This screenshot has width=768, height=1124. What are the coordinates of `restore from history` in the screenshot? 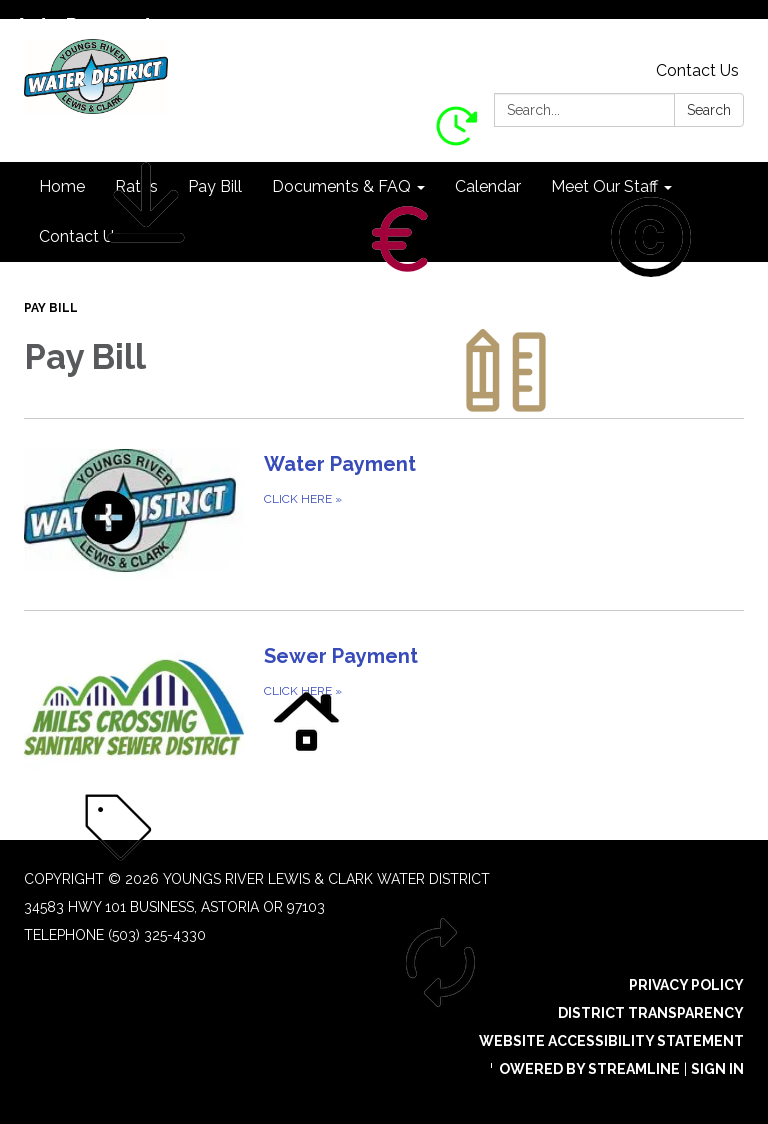 It's located at (456, 126).